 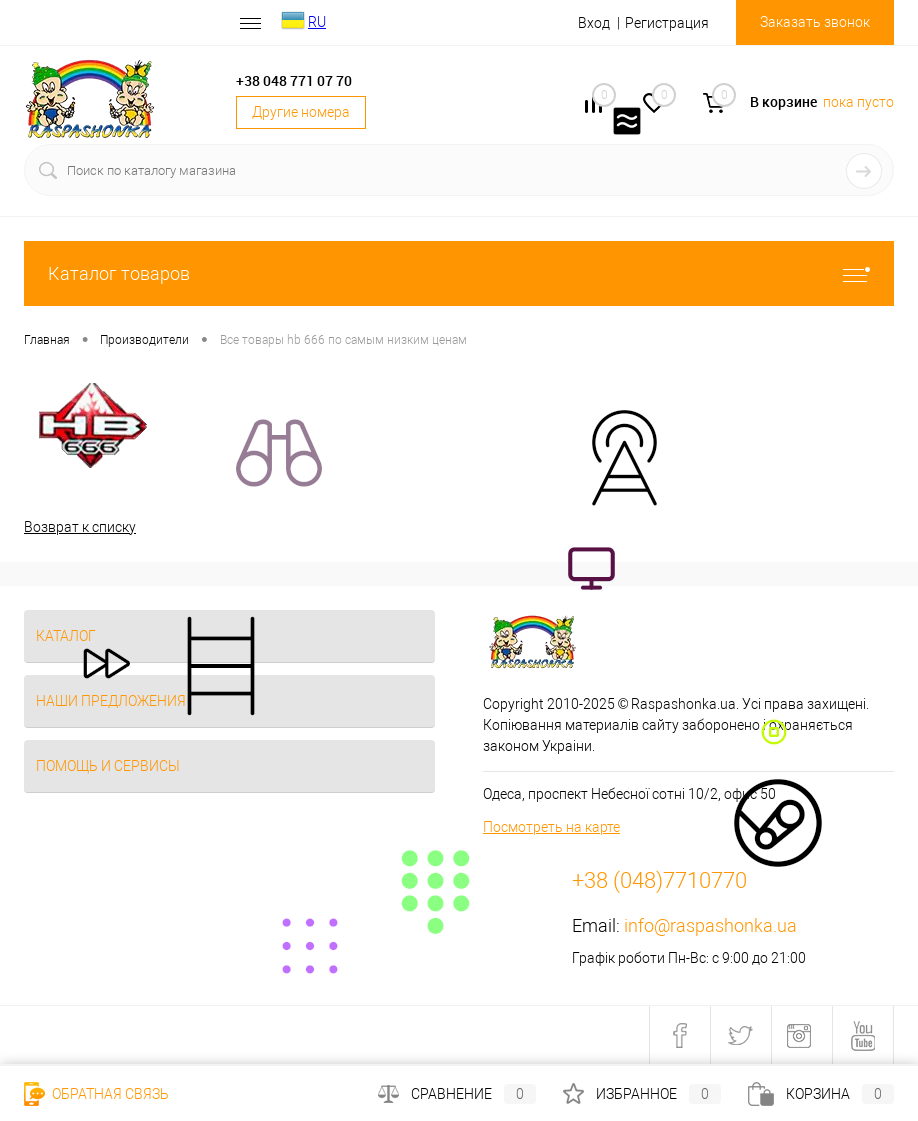 I want to click on indicates approximate or estimated value, so click(x=627, y=121).